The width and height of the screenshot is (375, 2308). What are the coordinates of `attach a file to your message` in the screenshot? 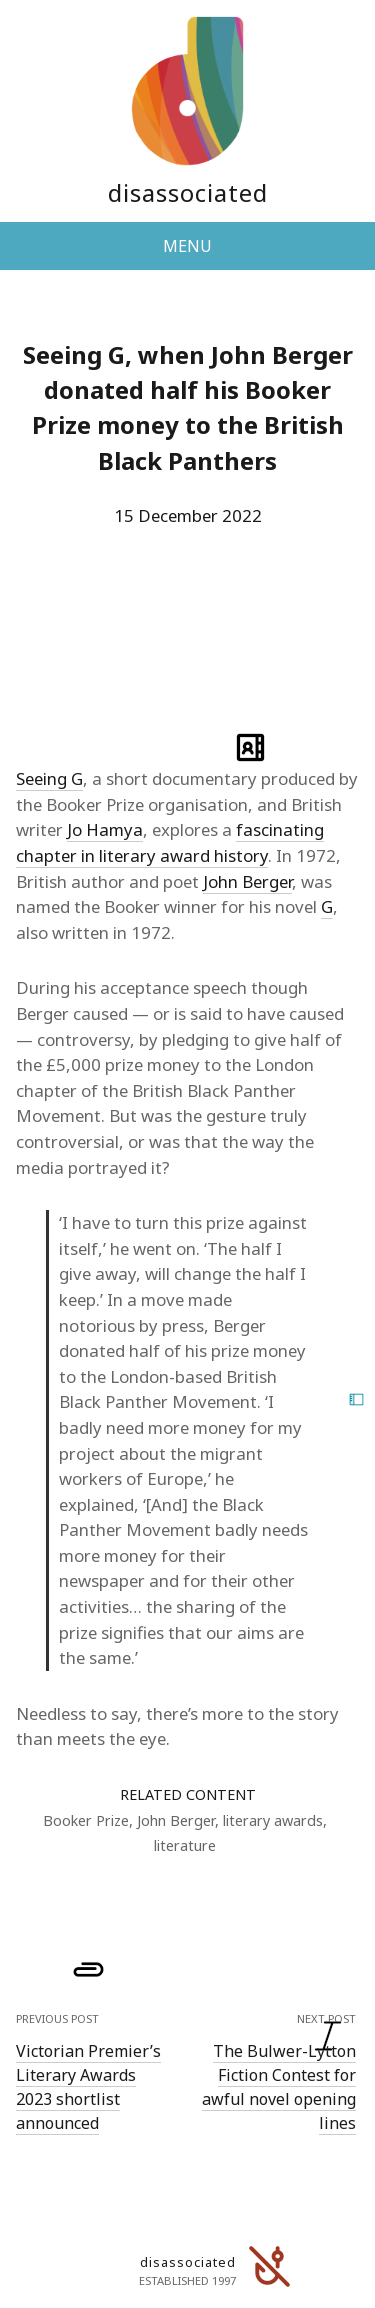 It's located at (88, 1969).